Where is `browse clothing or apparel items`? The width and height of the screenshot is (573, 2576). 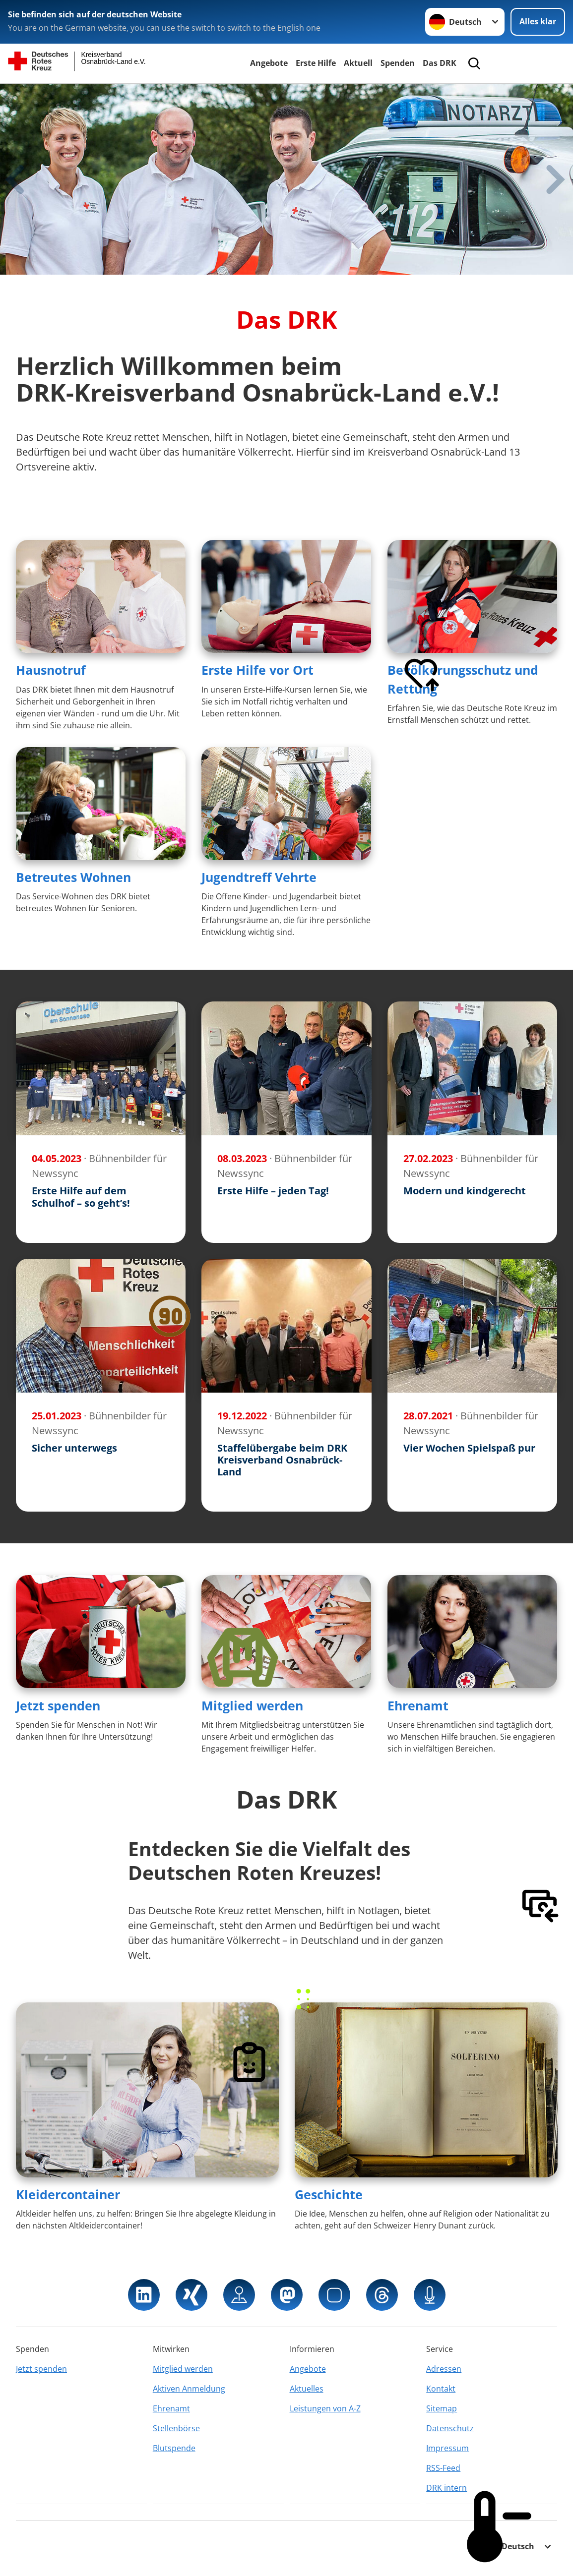 browse clothing or apparel items is located at coordinates (243, 1657).